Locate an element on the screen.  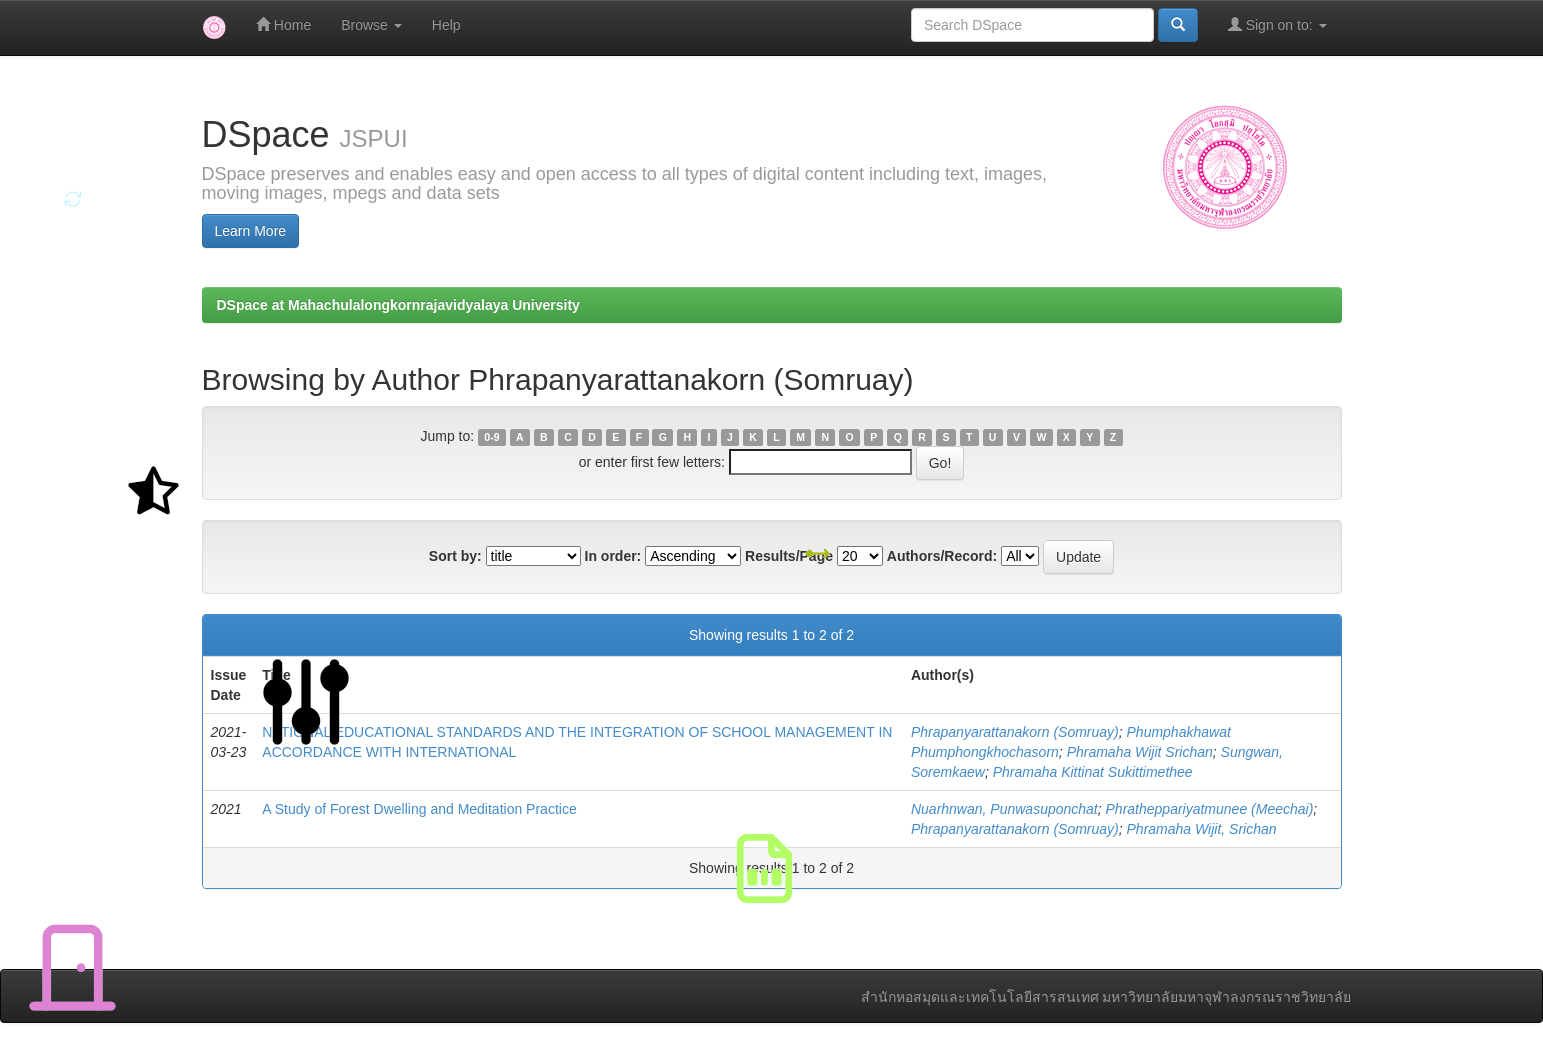
navigate to next step or section is located at coordinates (817, 553).